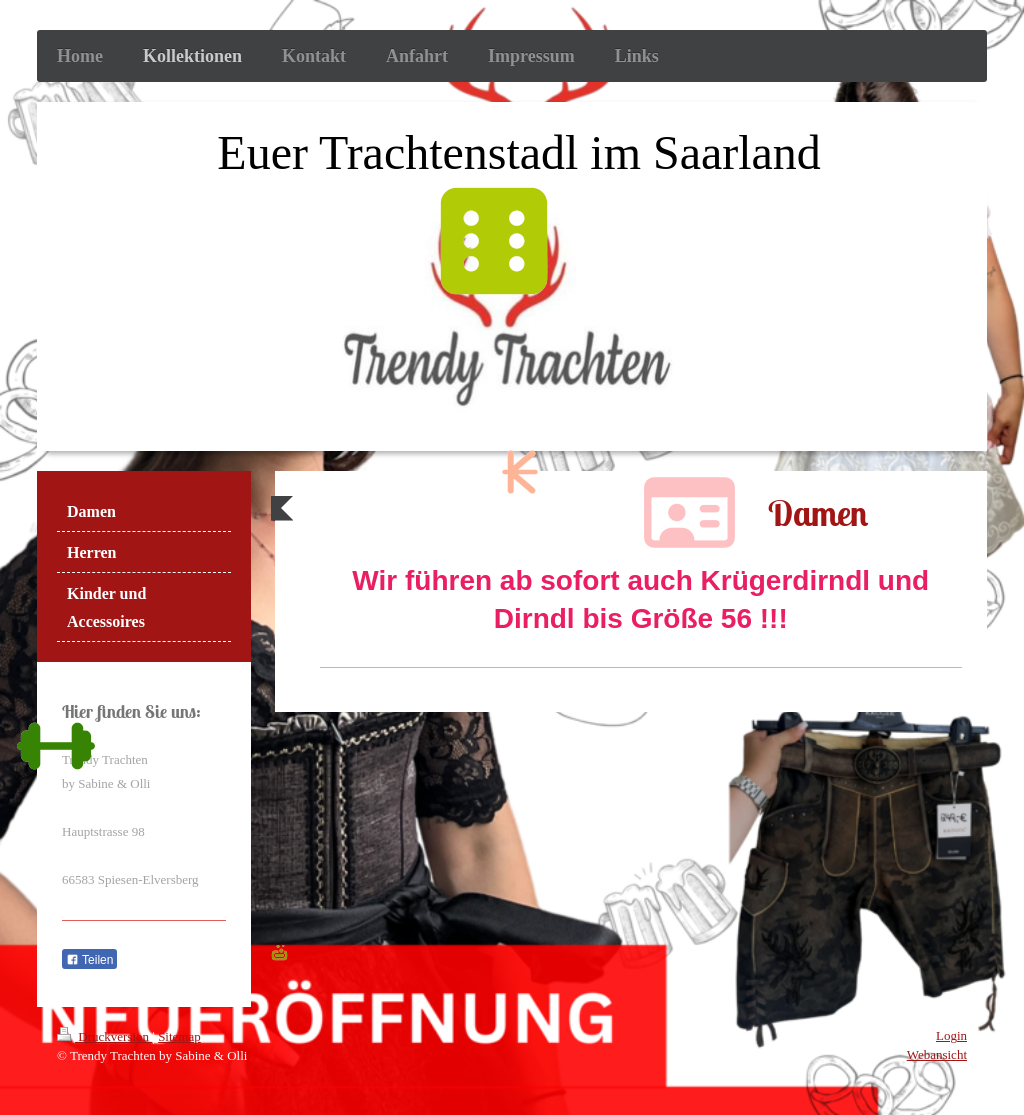  What do you see at coordinates (494, 241) in the screenshot?
I see `roll or randomize a selection` at bounding box center [494, 241].